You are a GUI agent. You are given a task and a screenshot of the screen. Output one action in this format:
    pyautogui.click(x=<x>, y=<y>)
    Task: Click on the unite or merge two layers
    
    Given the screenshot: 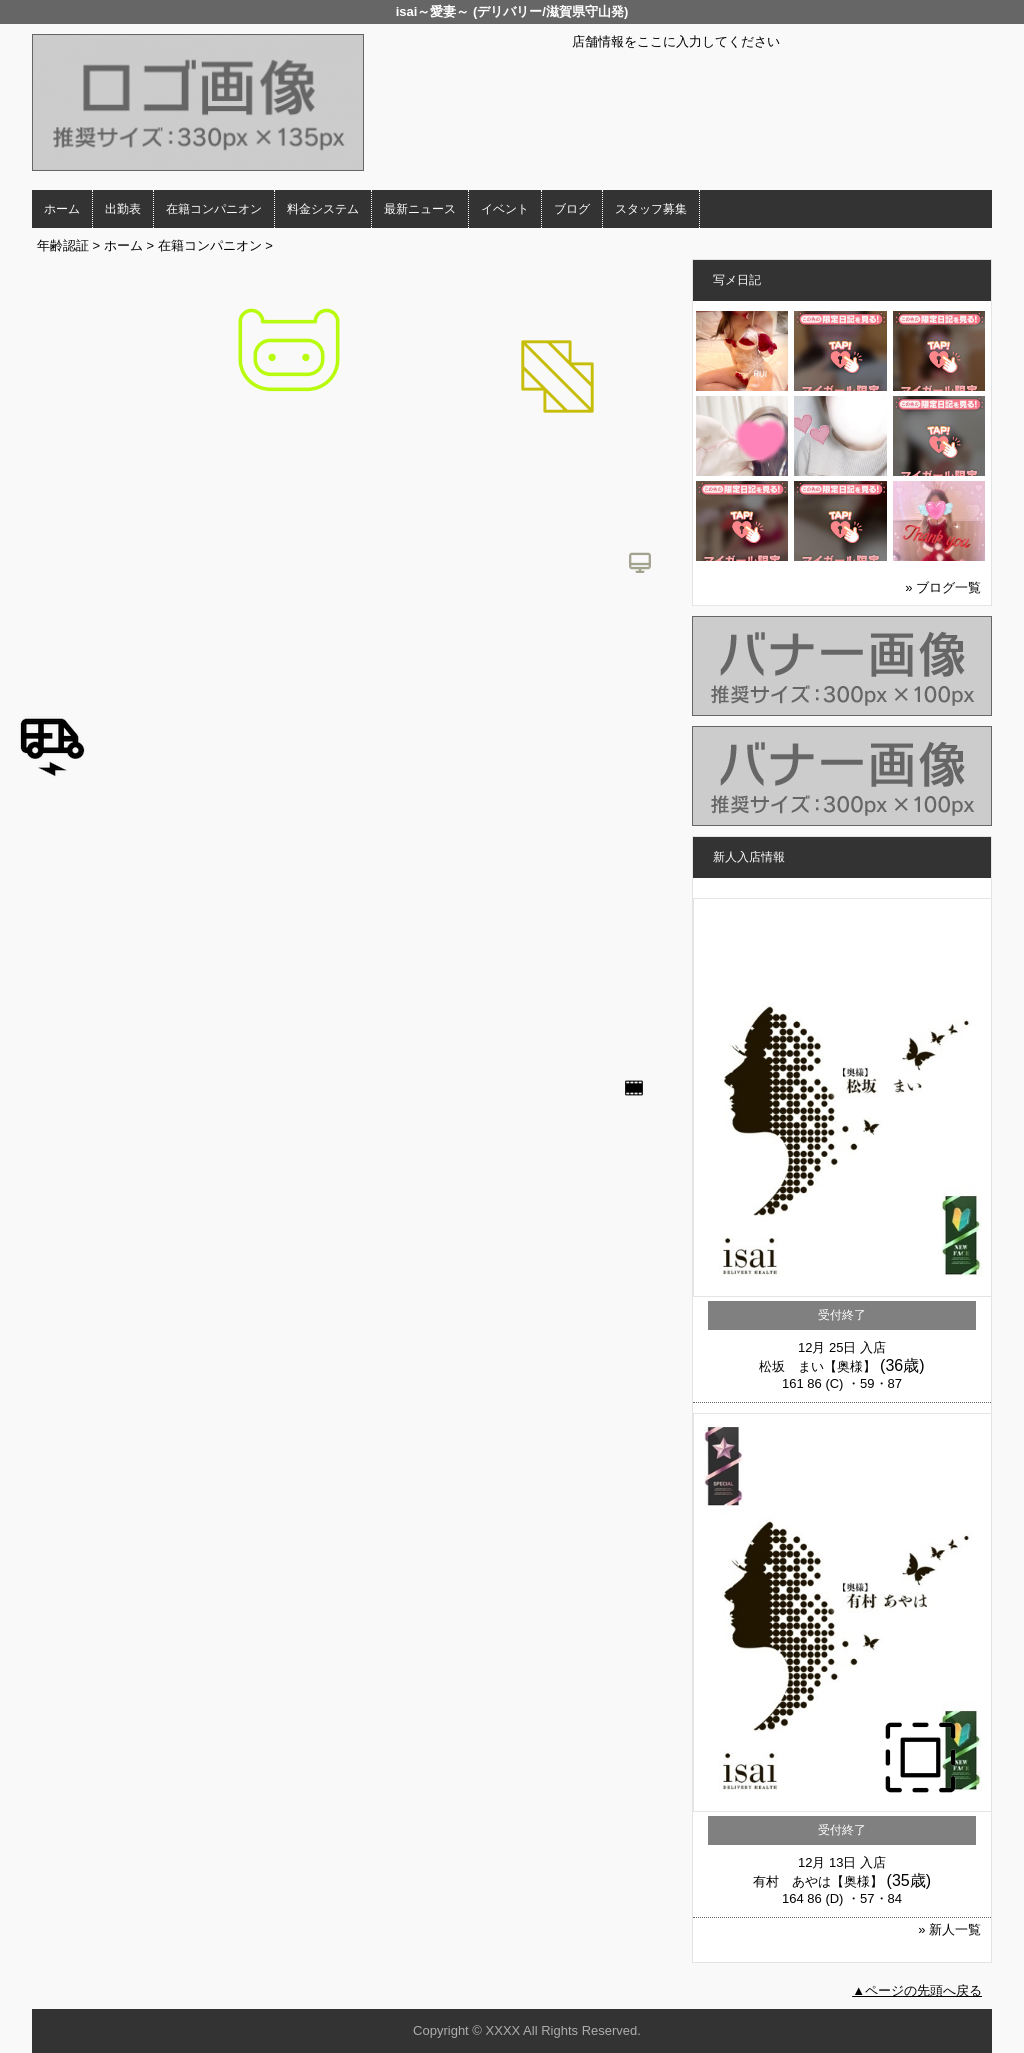 What is the action you would take?
    pyautogui.click(x=557, y=376)
    